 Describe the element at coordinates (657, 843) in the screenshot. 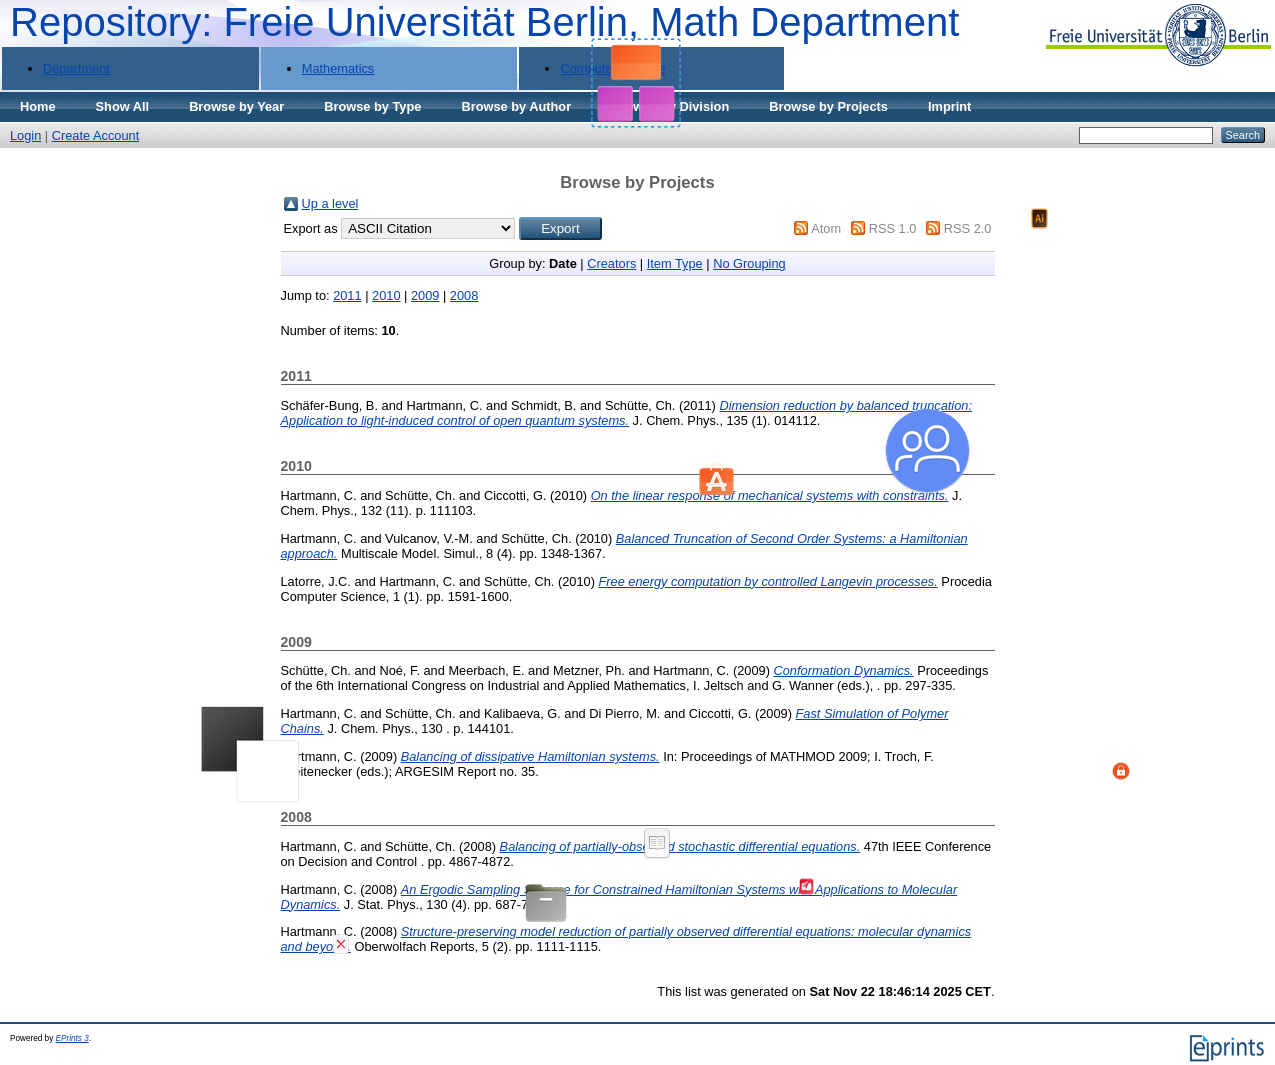

I see `a mobipocket ebook file` at that location.